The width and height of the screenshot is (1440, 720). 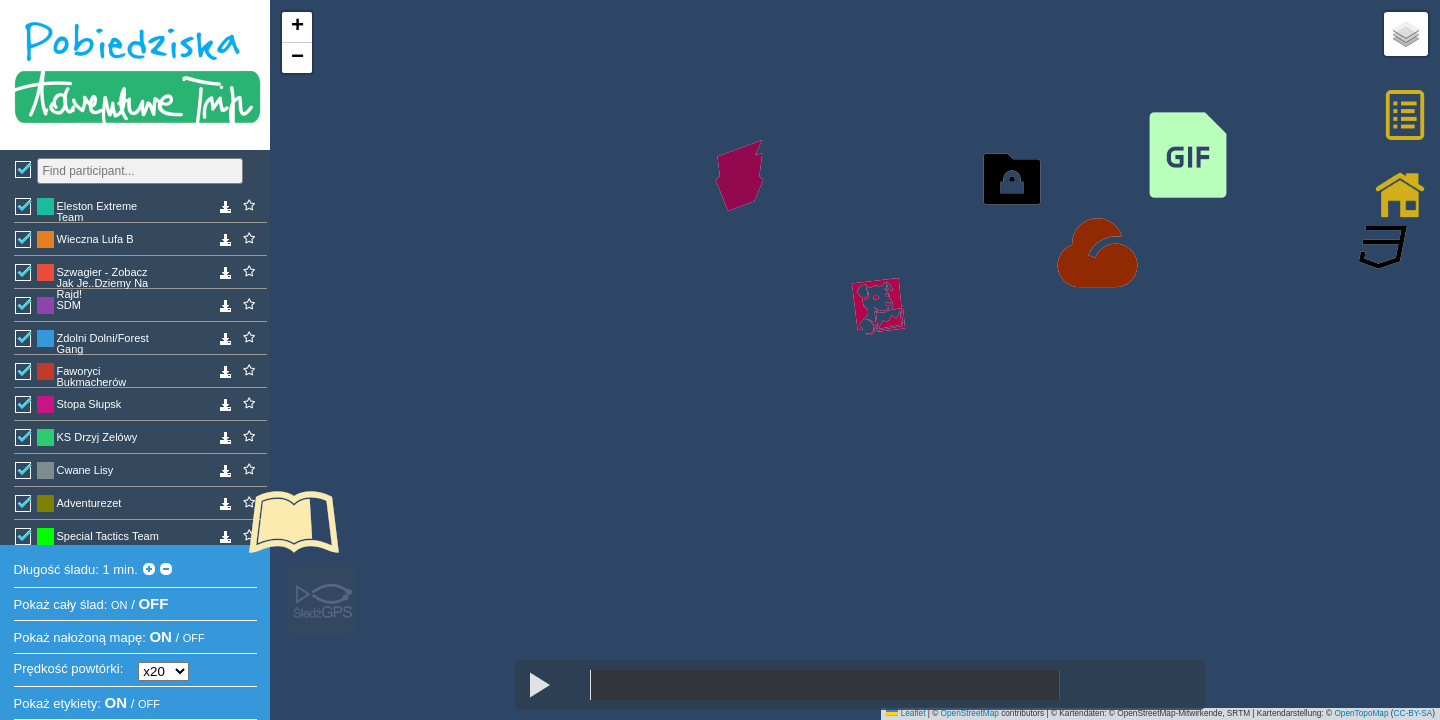 I want to click on visit BoardGameGeek website, so click(x=739, y=175).